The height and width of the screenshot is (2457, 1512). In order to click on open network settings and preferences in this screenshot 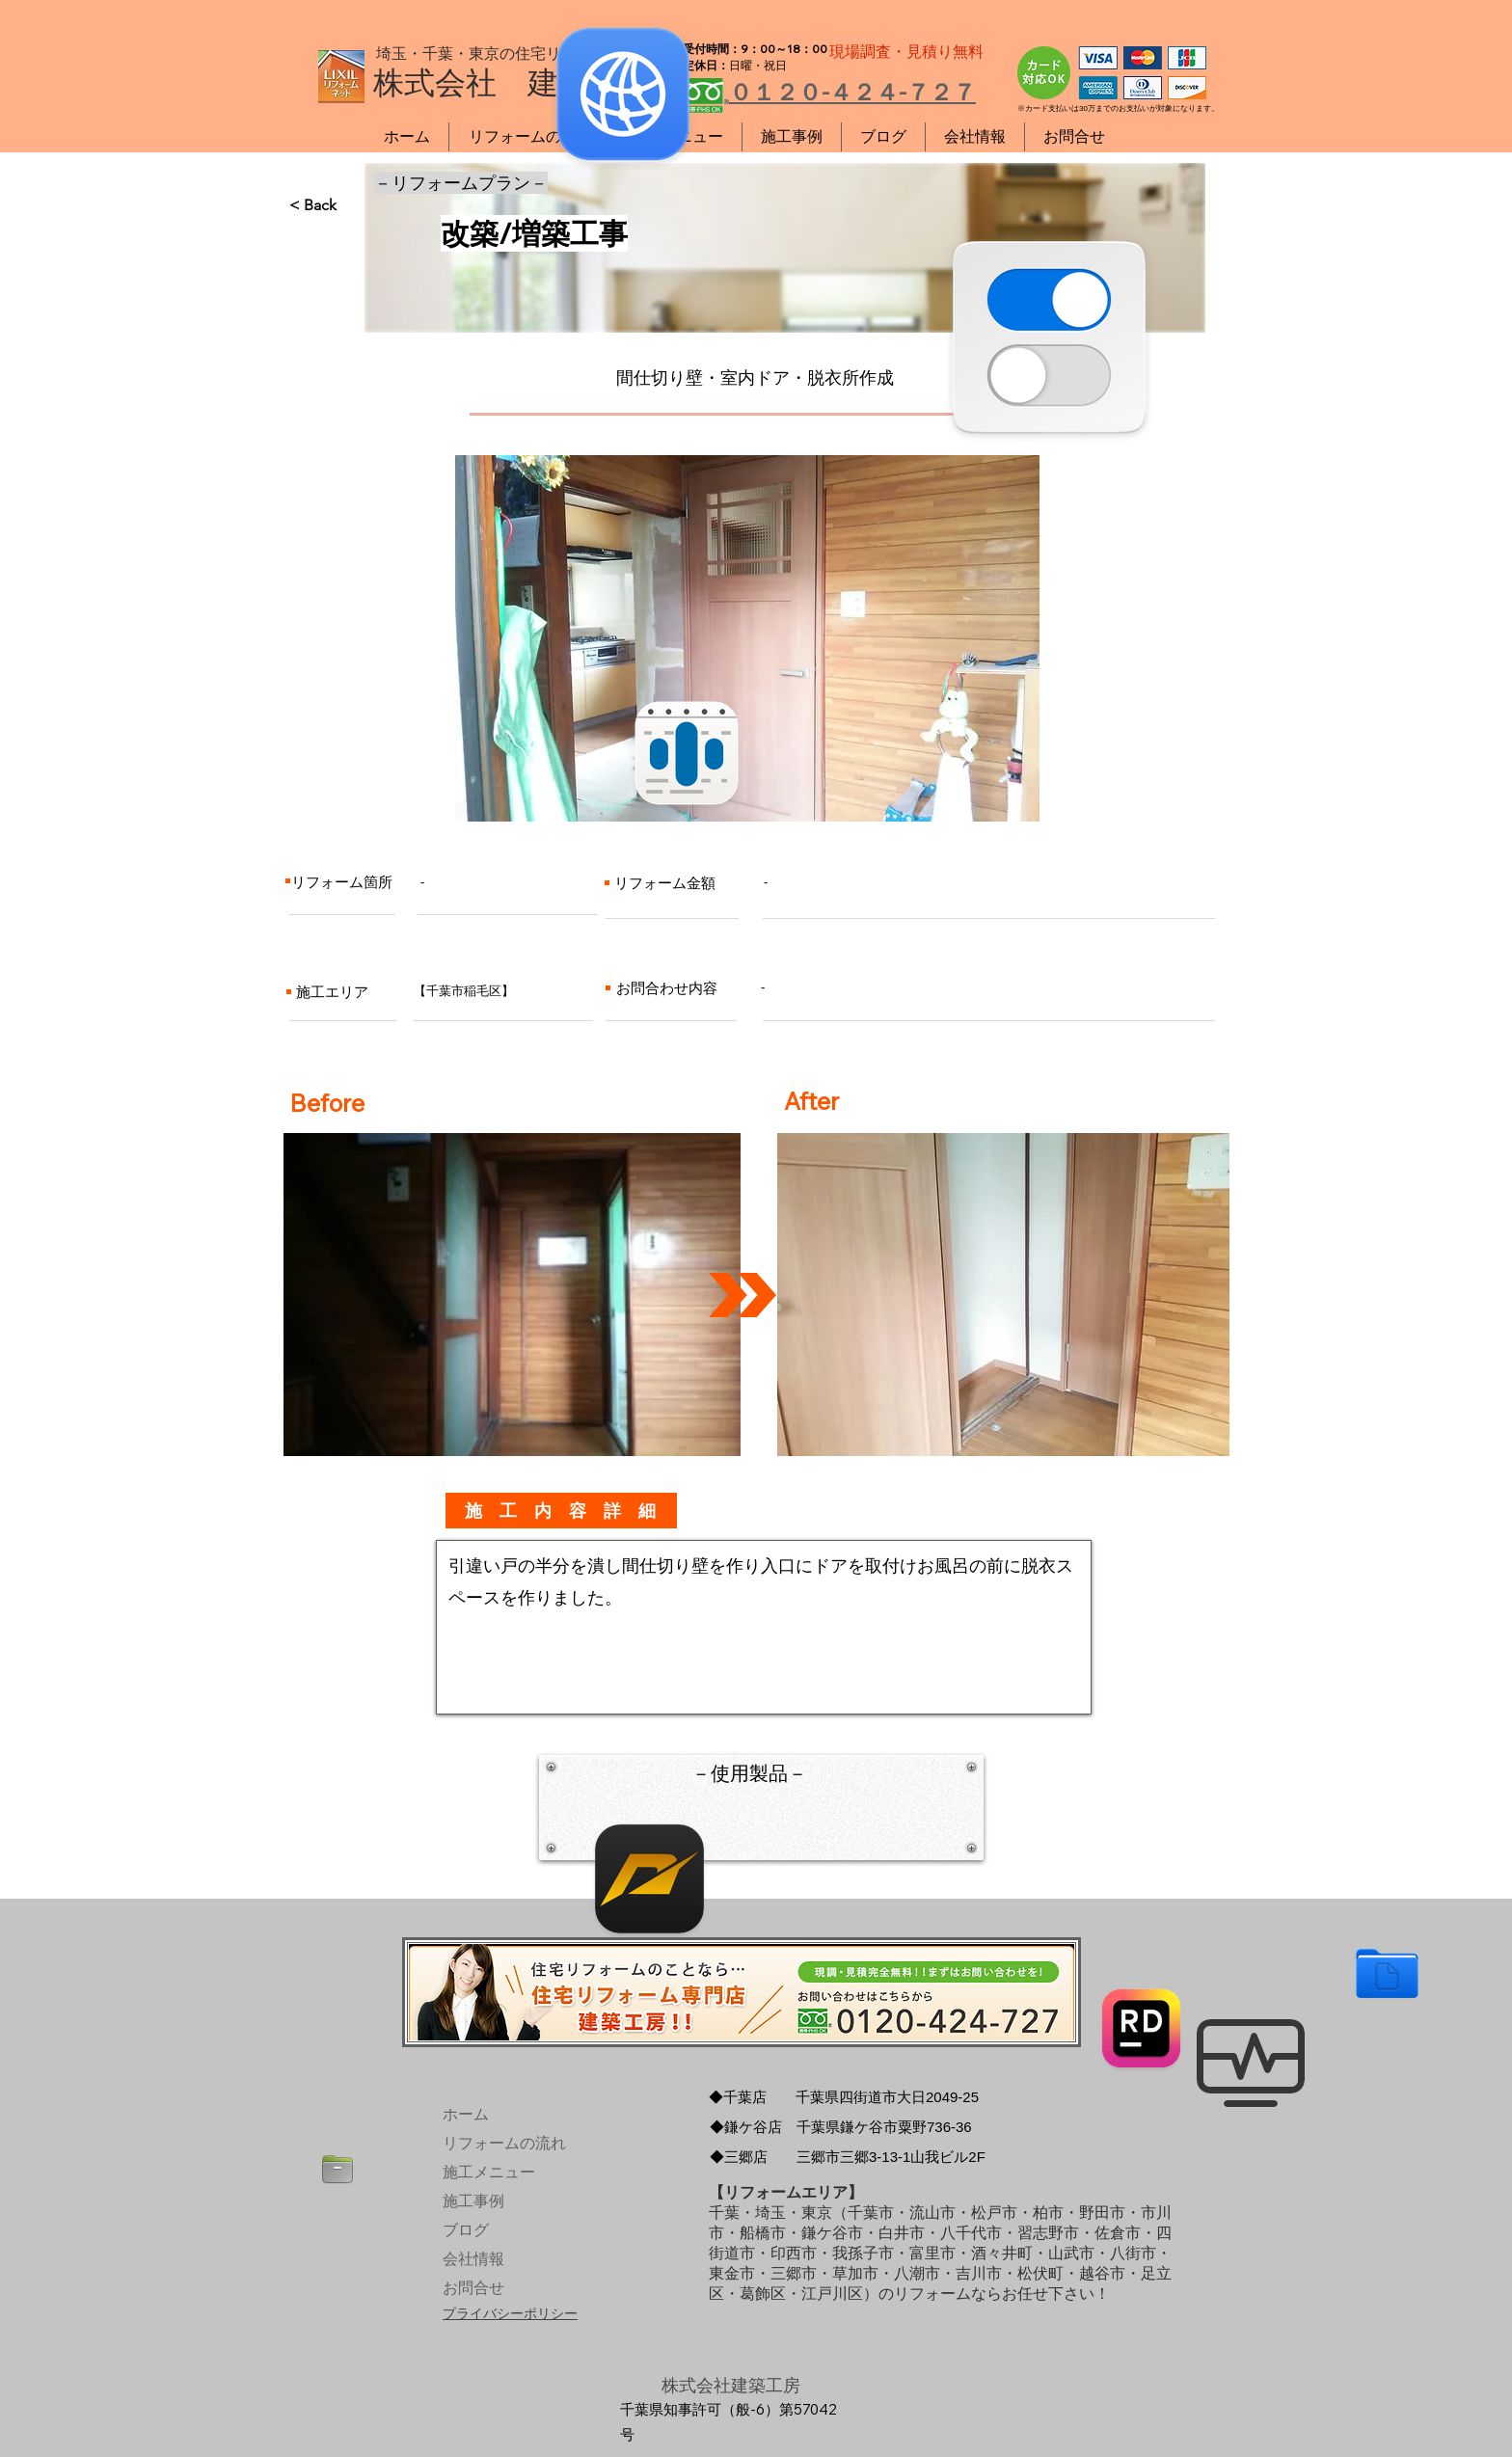, I will do `click(623, 96)`.